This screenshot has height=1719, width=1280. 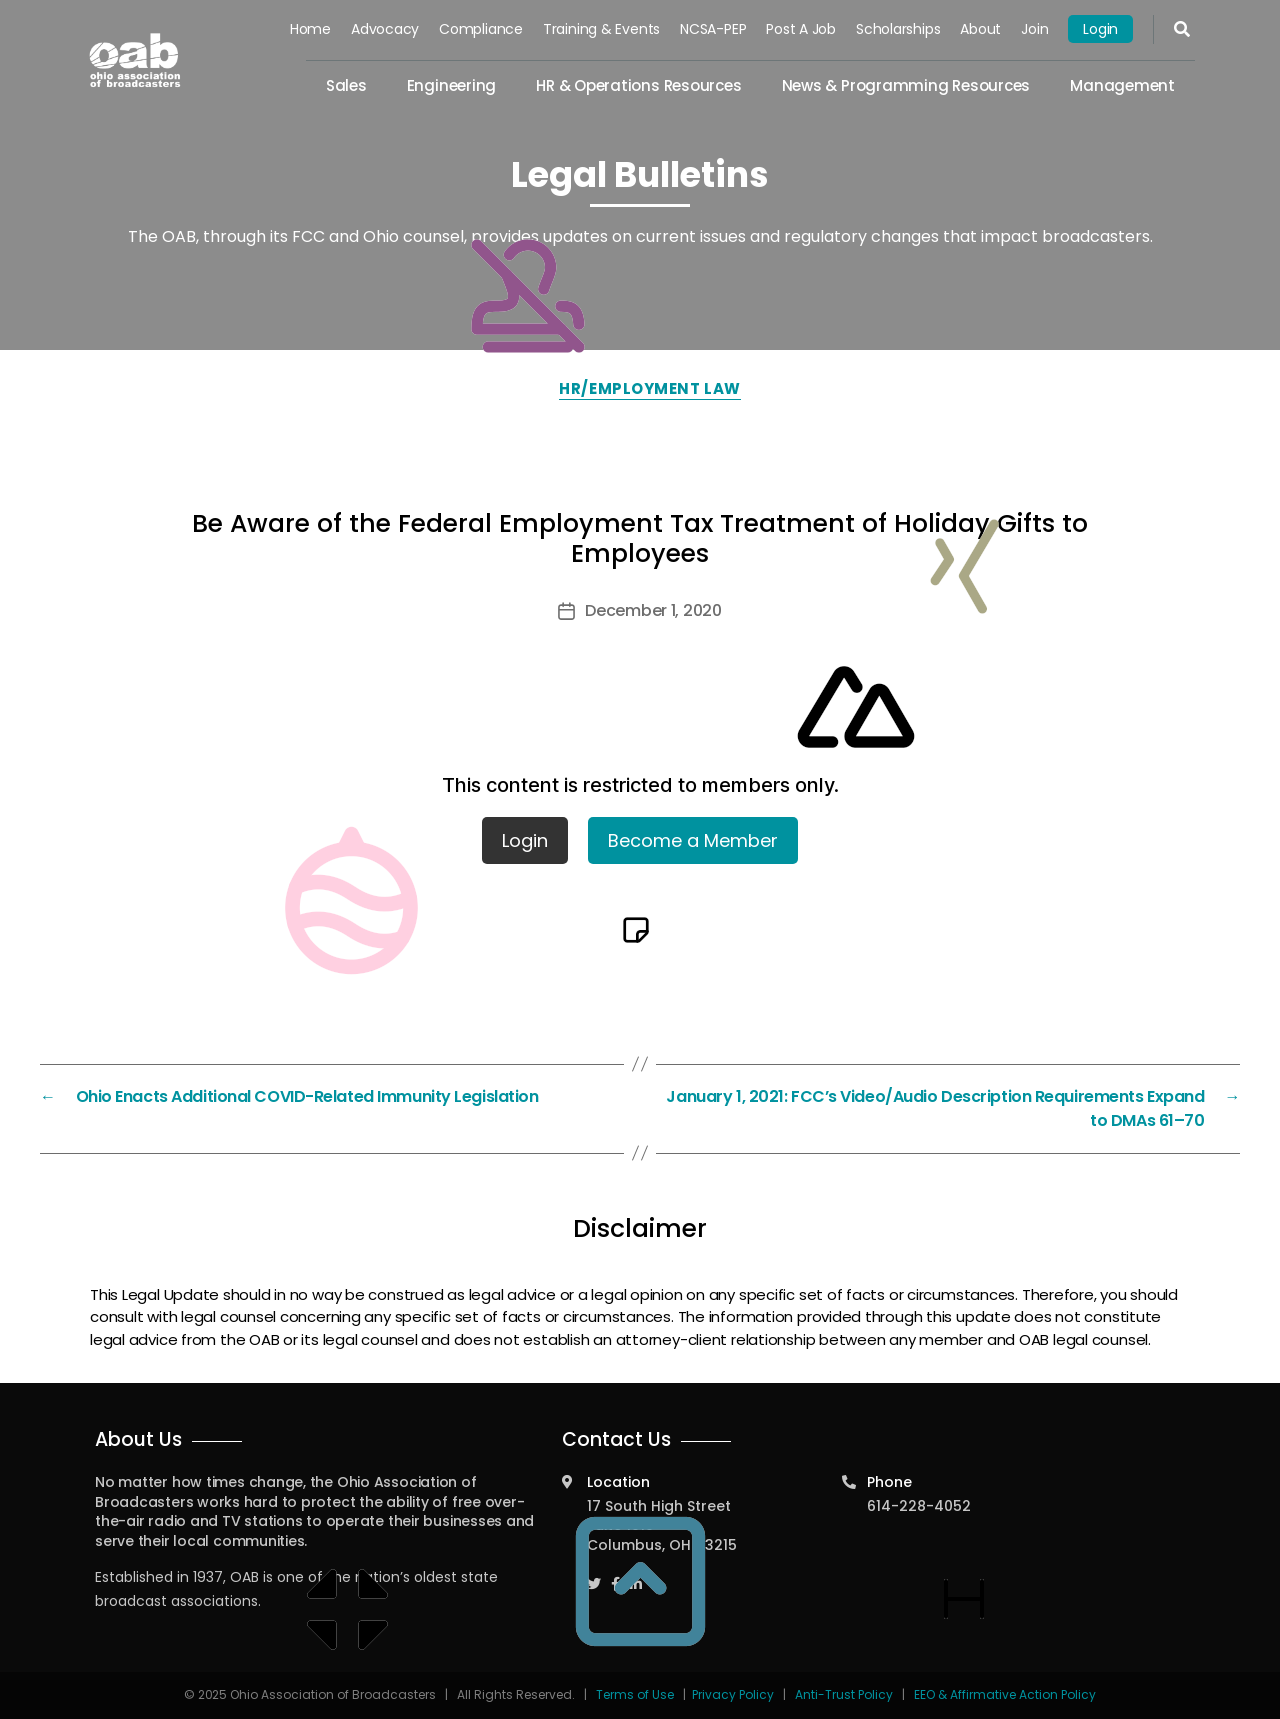 What do you see at coordinates (347, 1609) in the screenshot?
I see `exit fullscreen mode` at bounding box center [347, 1609].